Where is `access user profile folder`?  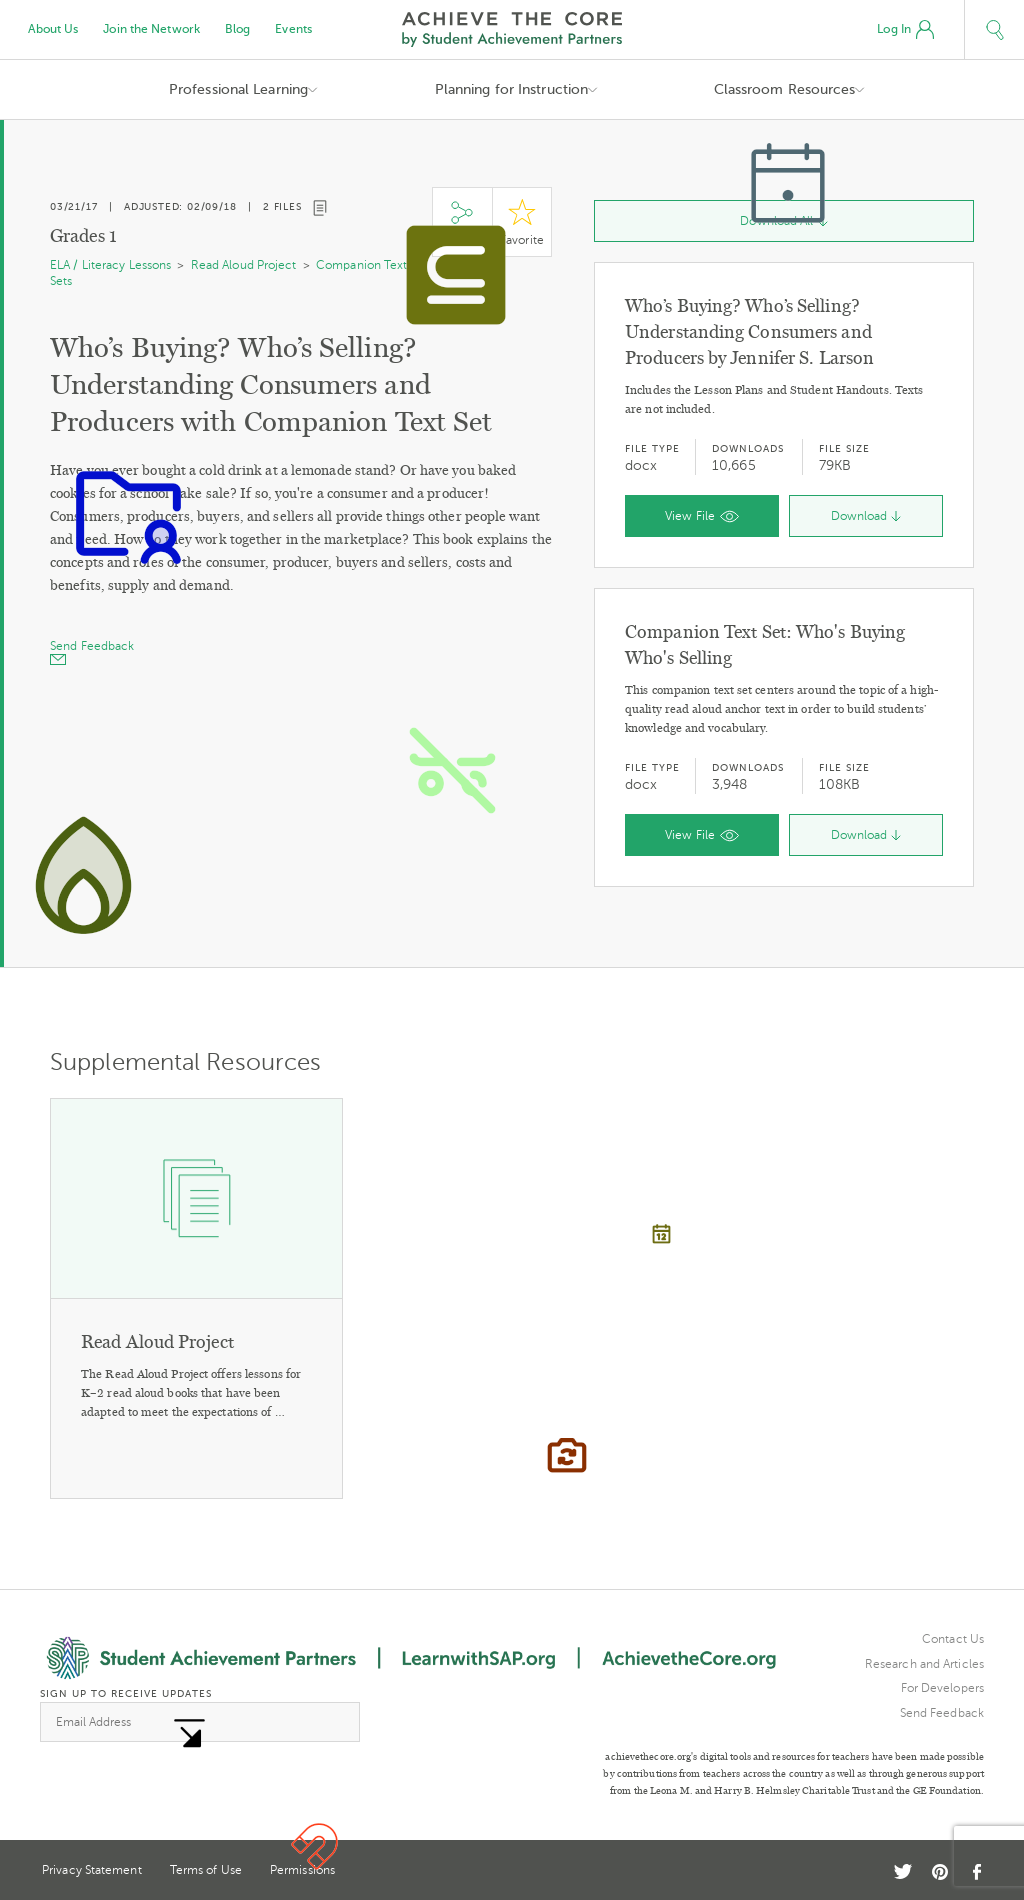 access user profile folder is located at coordinates (128, 511).